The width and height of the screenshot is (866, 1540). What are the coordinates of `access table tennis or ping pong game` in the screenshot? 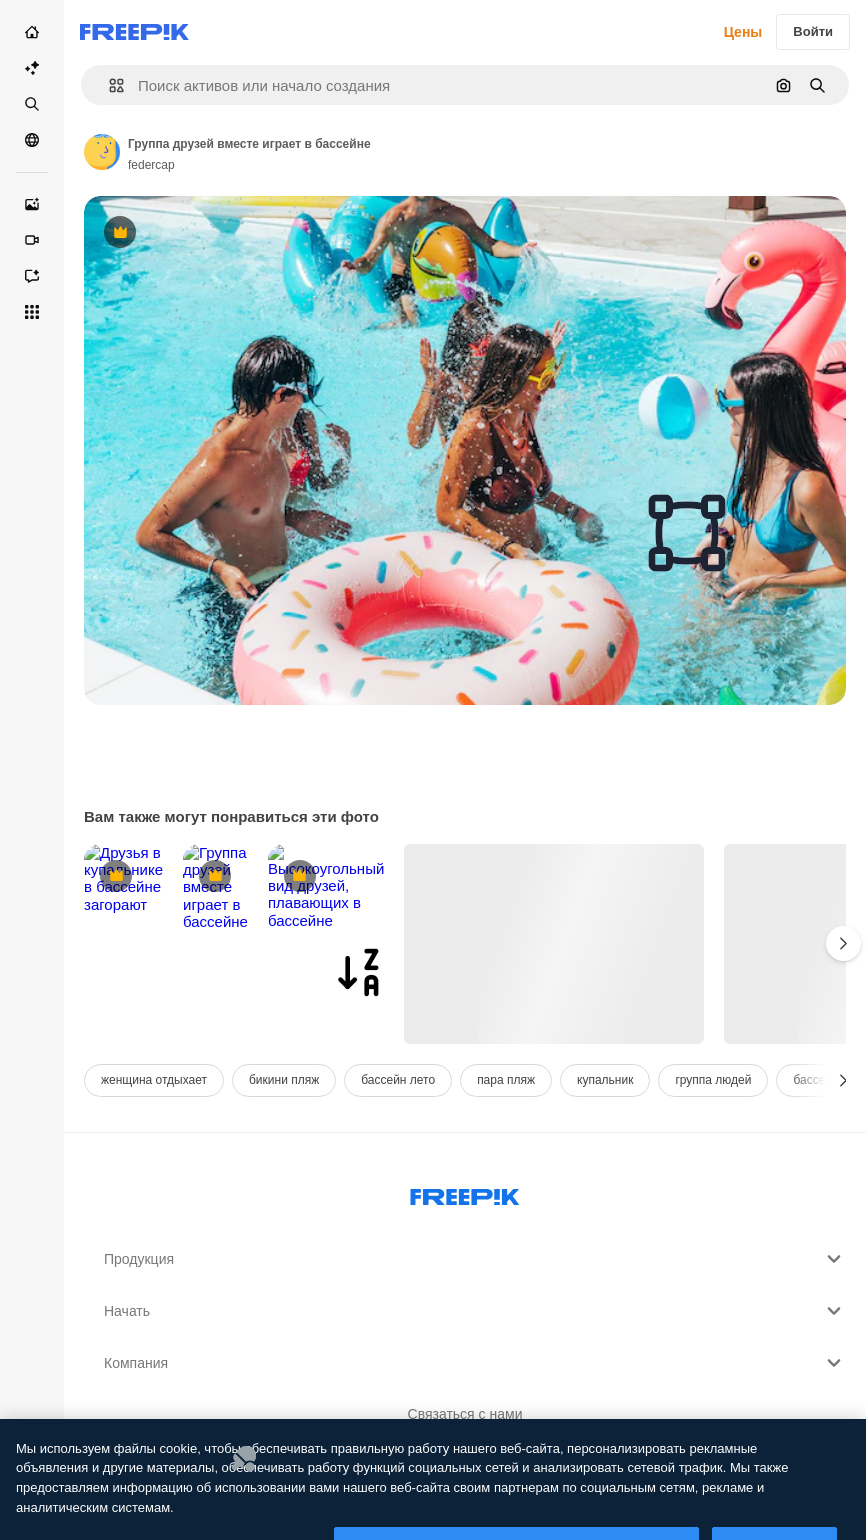 It's located at (244, 1458).